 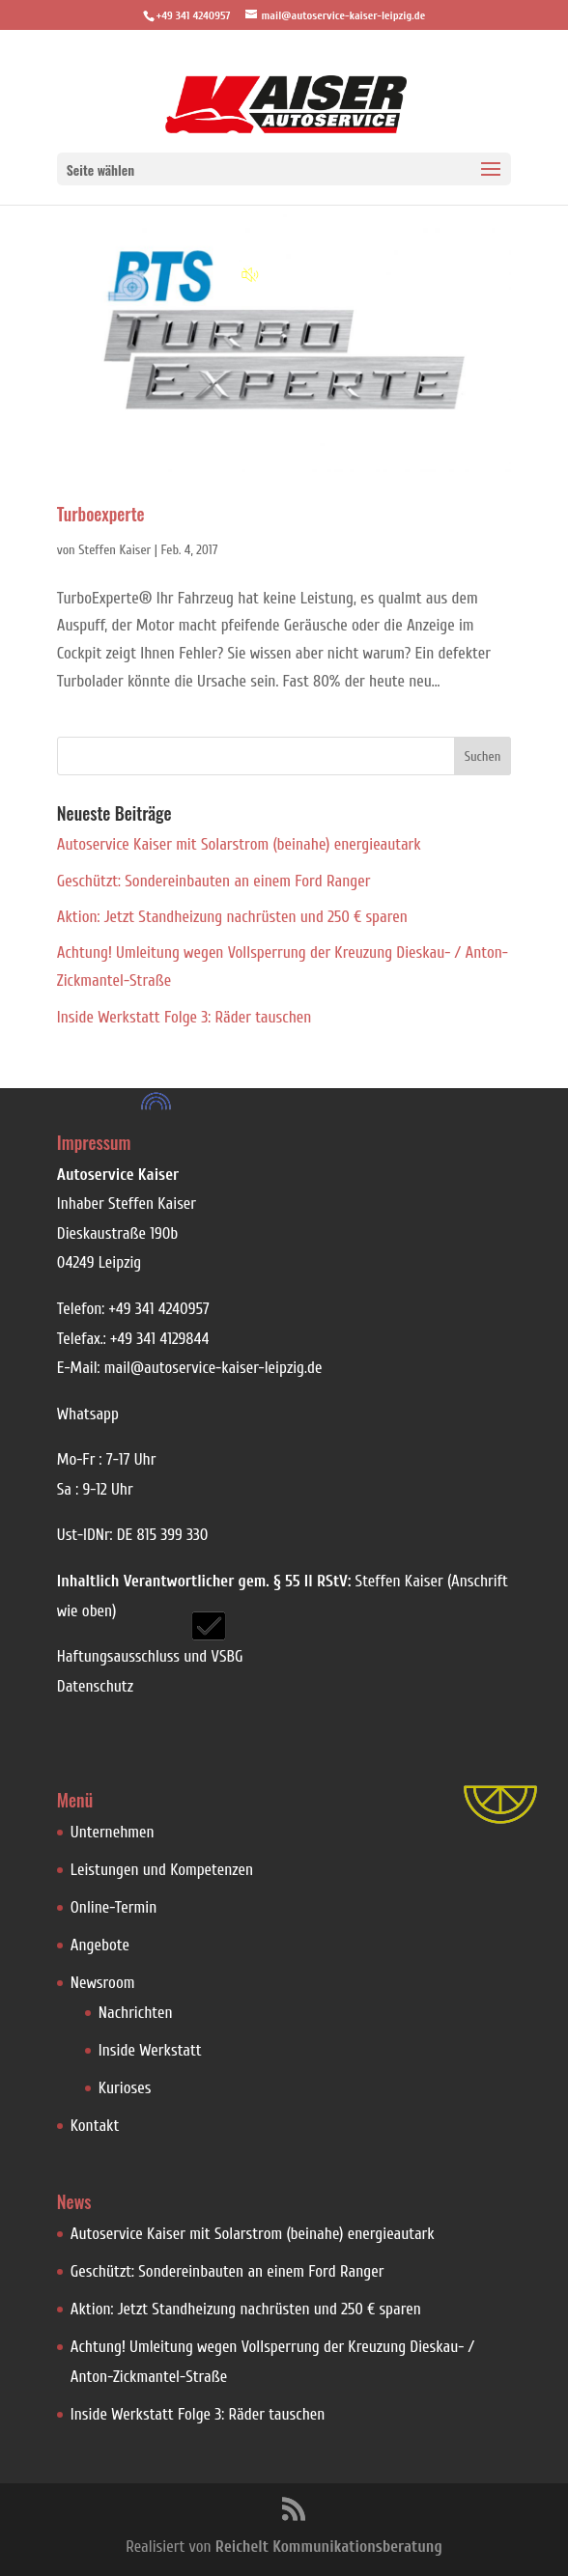 What do you see at coordinates (156, 1102) in the screenshot?
I see `indicates weather conditions with rainbow` at bounding box center [156, 1102].